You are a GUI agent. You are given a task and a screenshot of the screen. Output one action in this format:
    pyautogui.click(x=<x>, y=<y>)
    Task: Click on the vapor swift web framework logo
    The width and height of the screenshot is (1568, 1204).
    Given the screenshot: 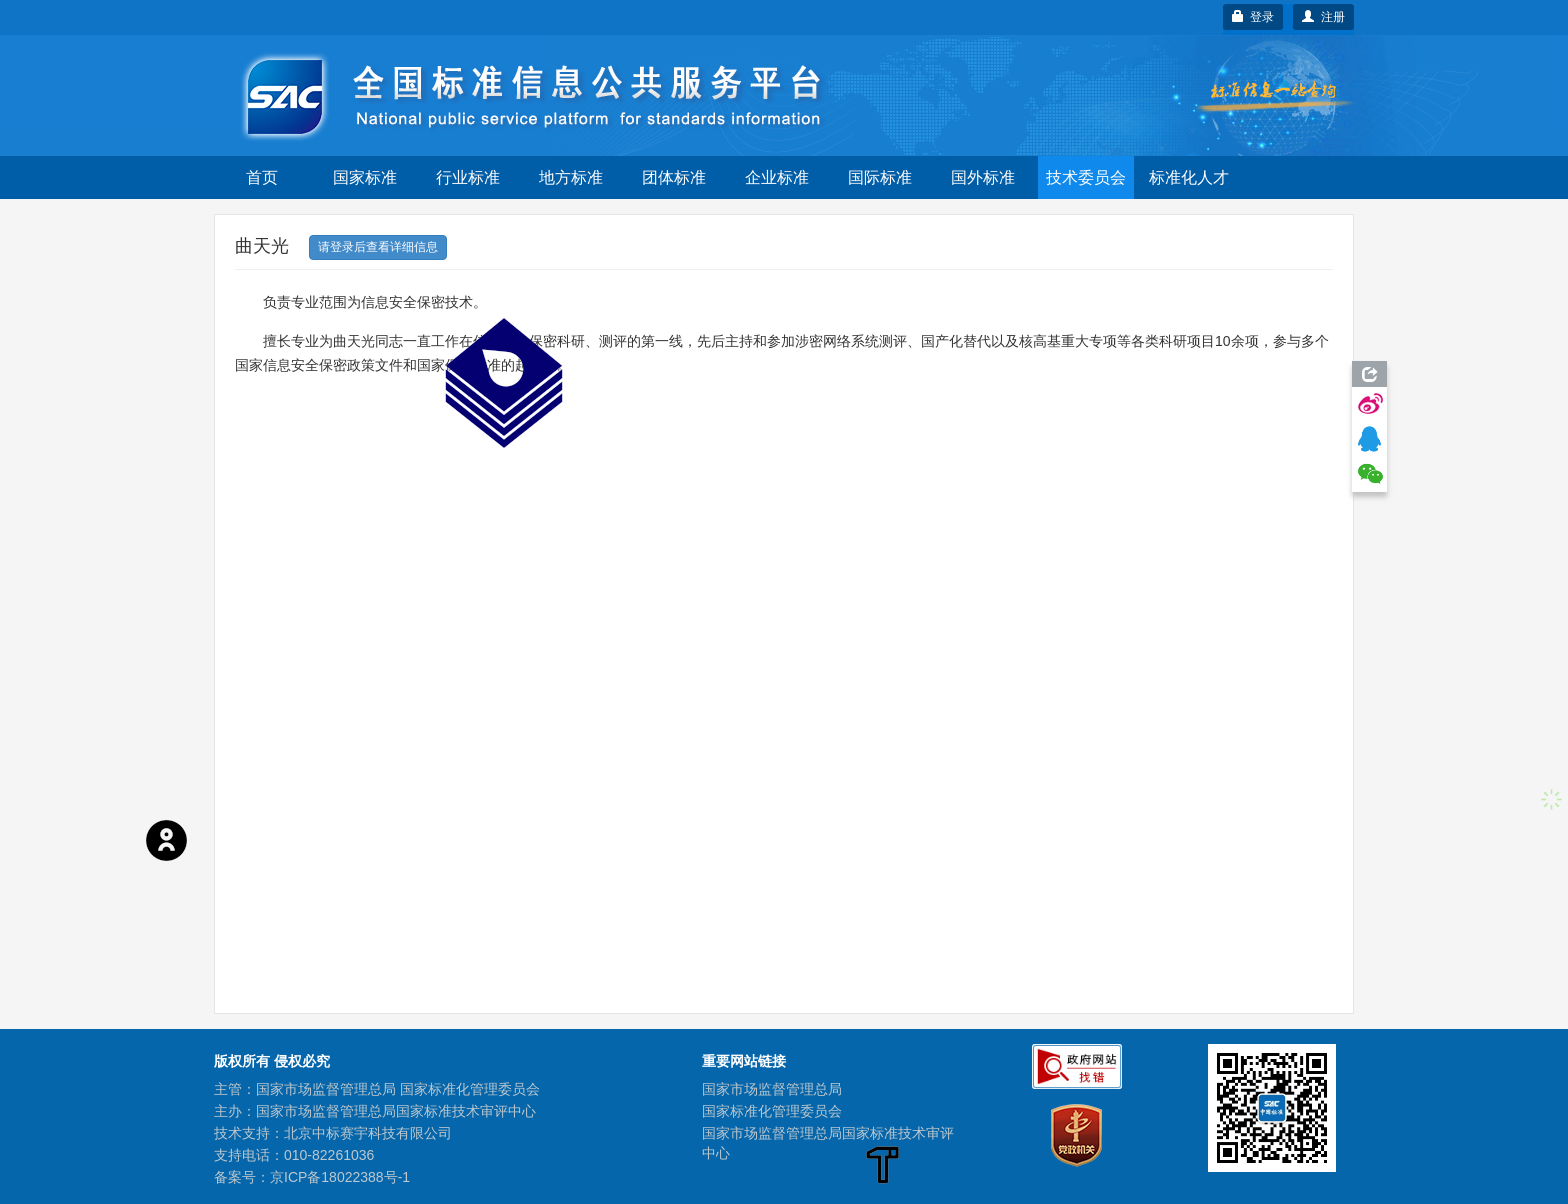 What is the action you would take?
    pyautogui.click(x=504, y=383)
    